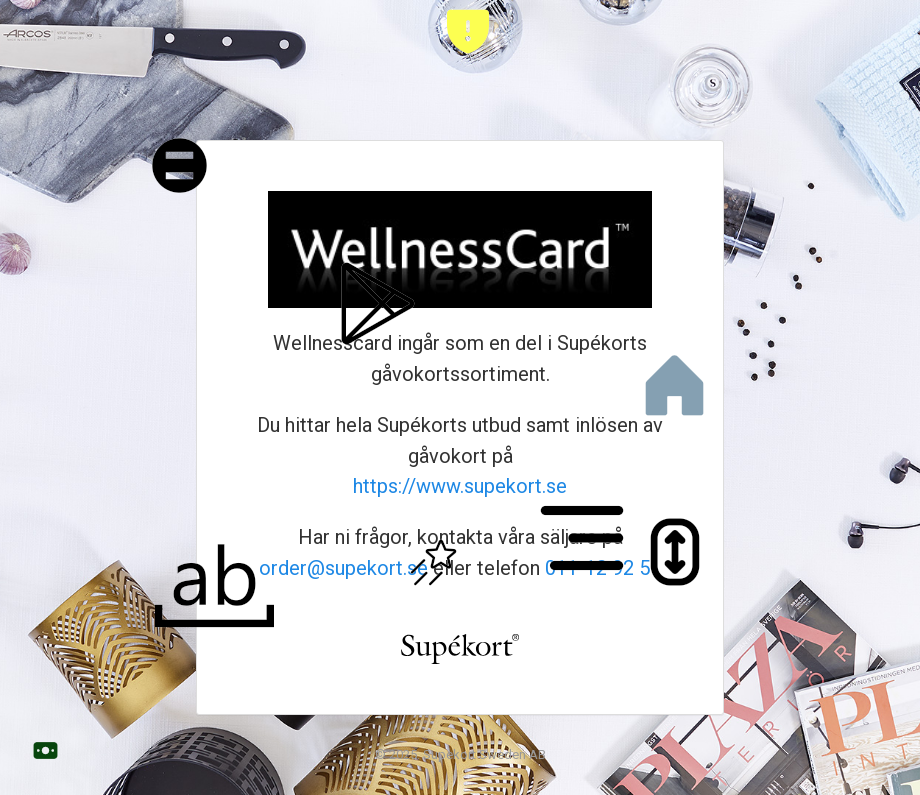 The image size is (920, 795). What do you see at coordinates (582, 538) in the screenshot?
I see `align text to the right` at bounding box center [582, 538].